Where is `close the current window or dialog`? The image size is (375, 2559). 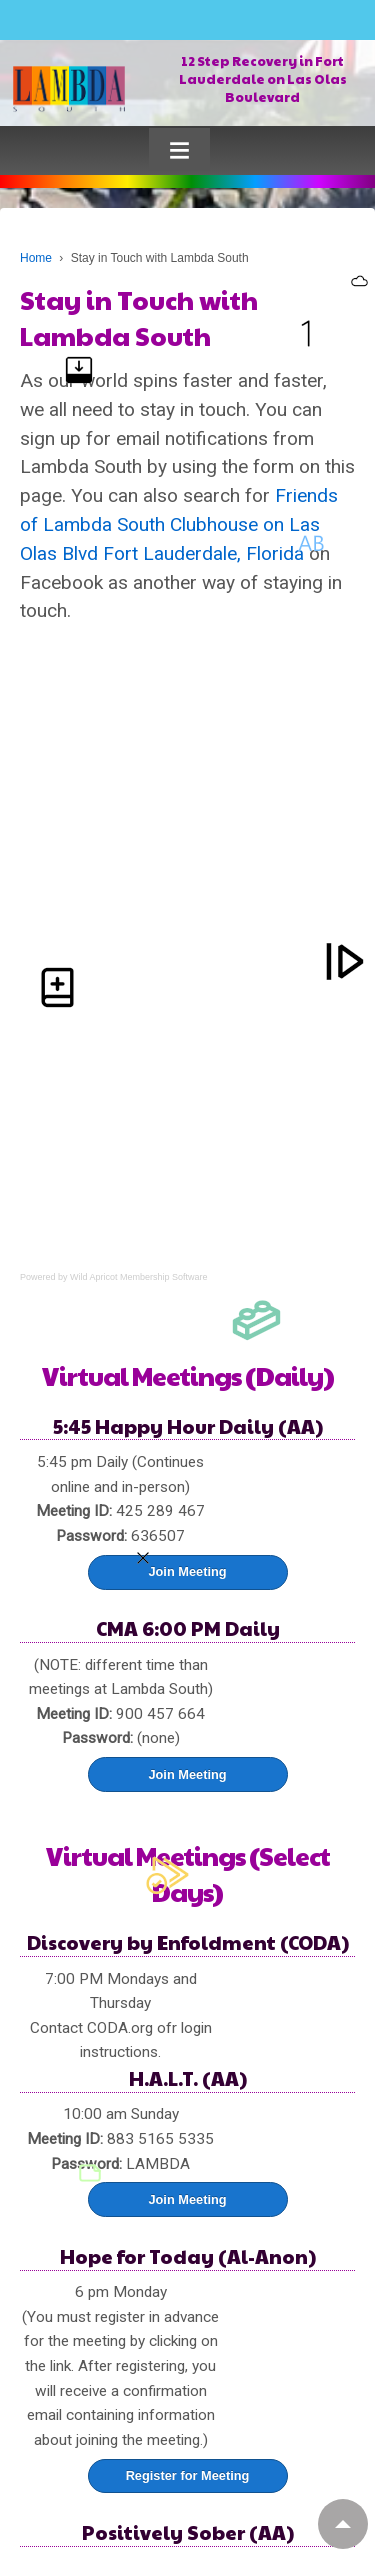 close the current window or dialog is located at coordinates (143, 1558).